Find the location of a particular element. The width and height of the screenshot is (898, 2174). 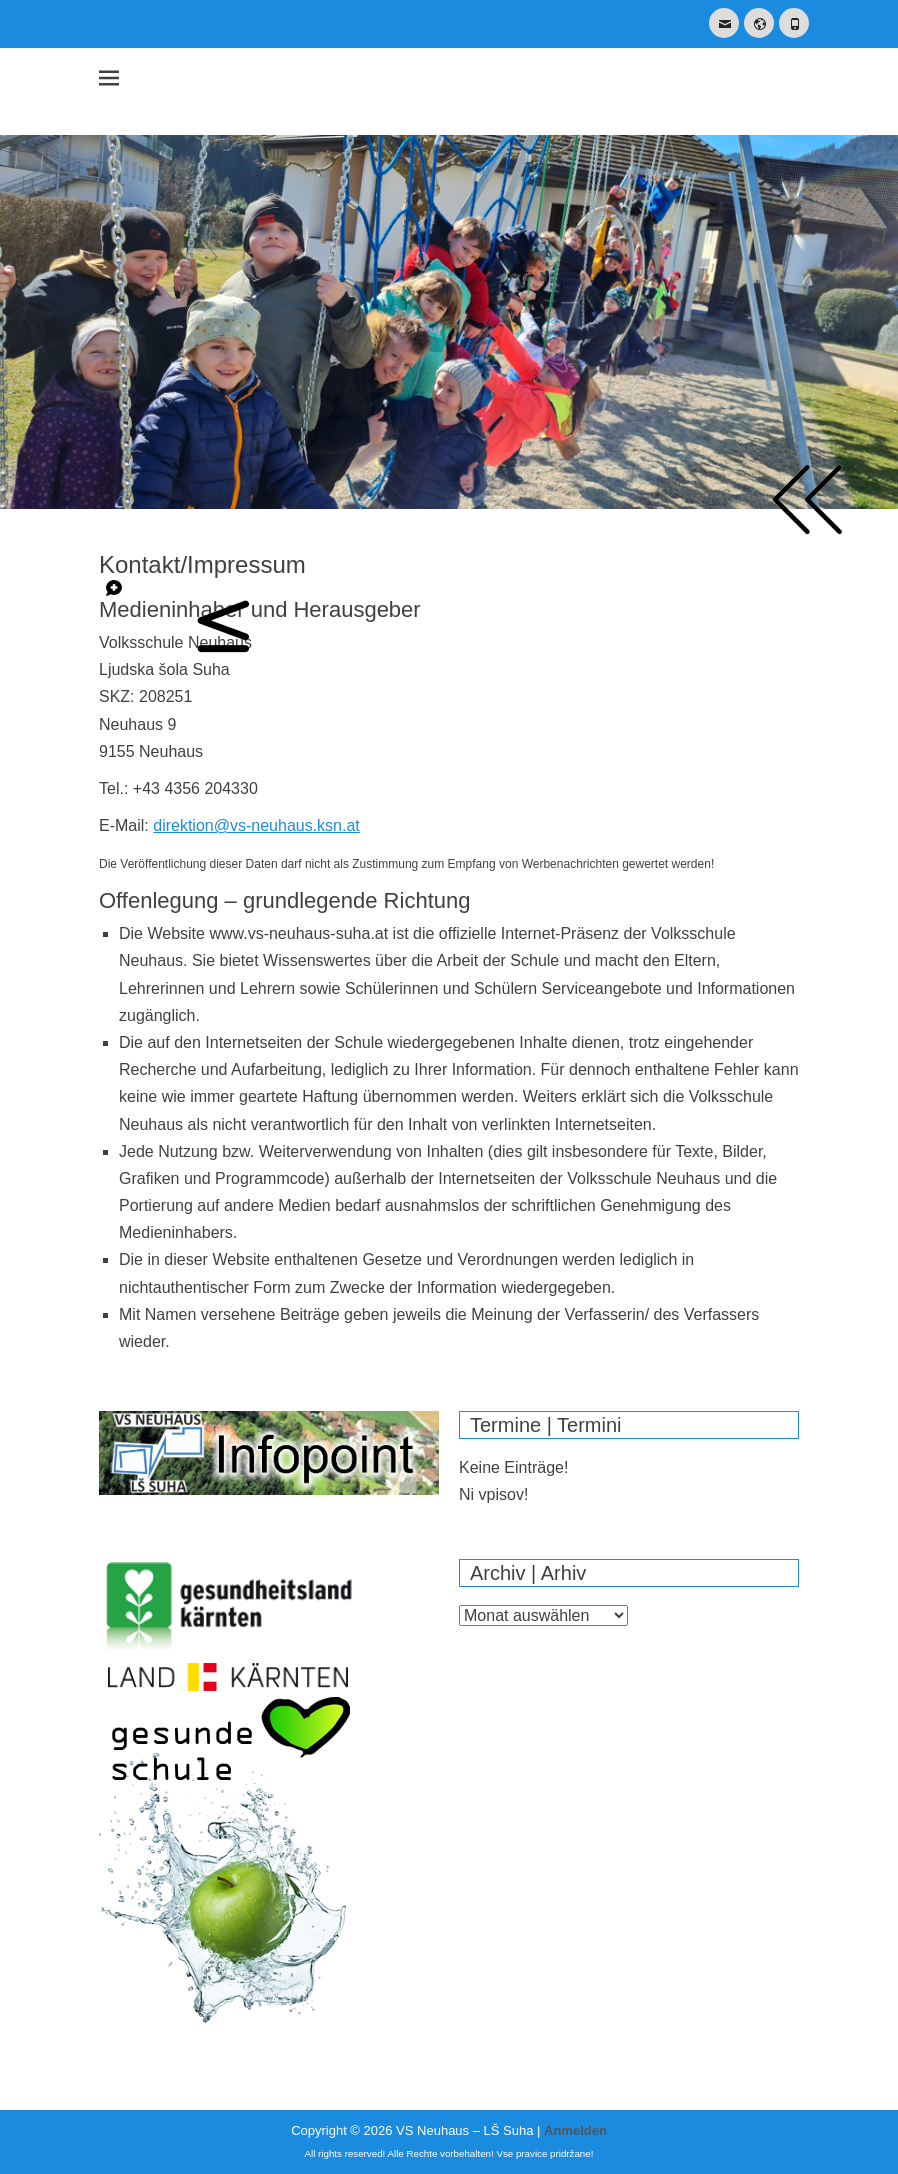

access medical chat or health support is located at coordinates (114, 588).